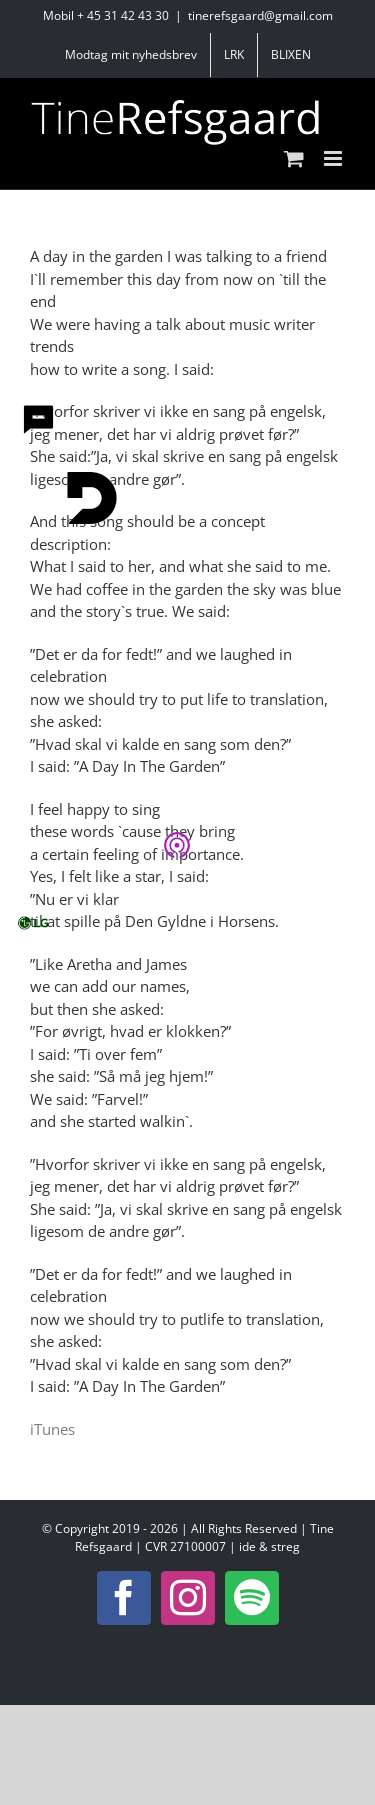 Image resolution: width=375 pixels, height=1805 pixels. I want to click on deepgram logo, so click(92, 498).